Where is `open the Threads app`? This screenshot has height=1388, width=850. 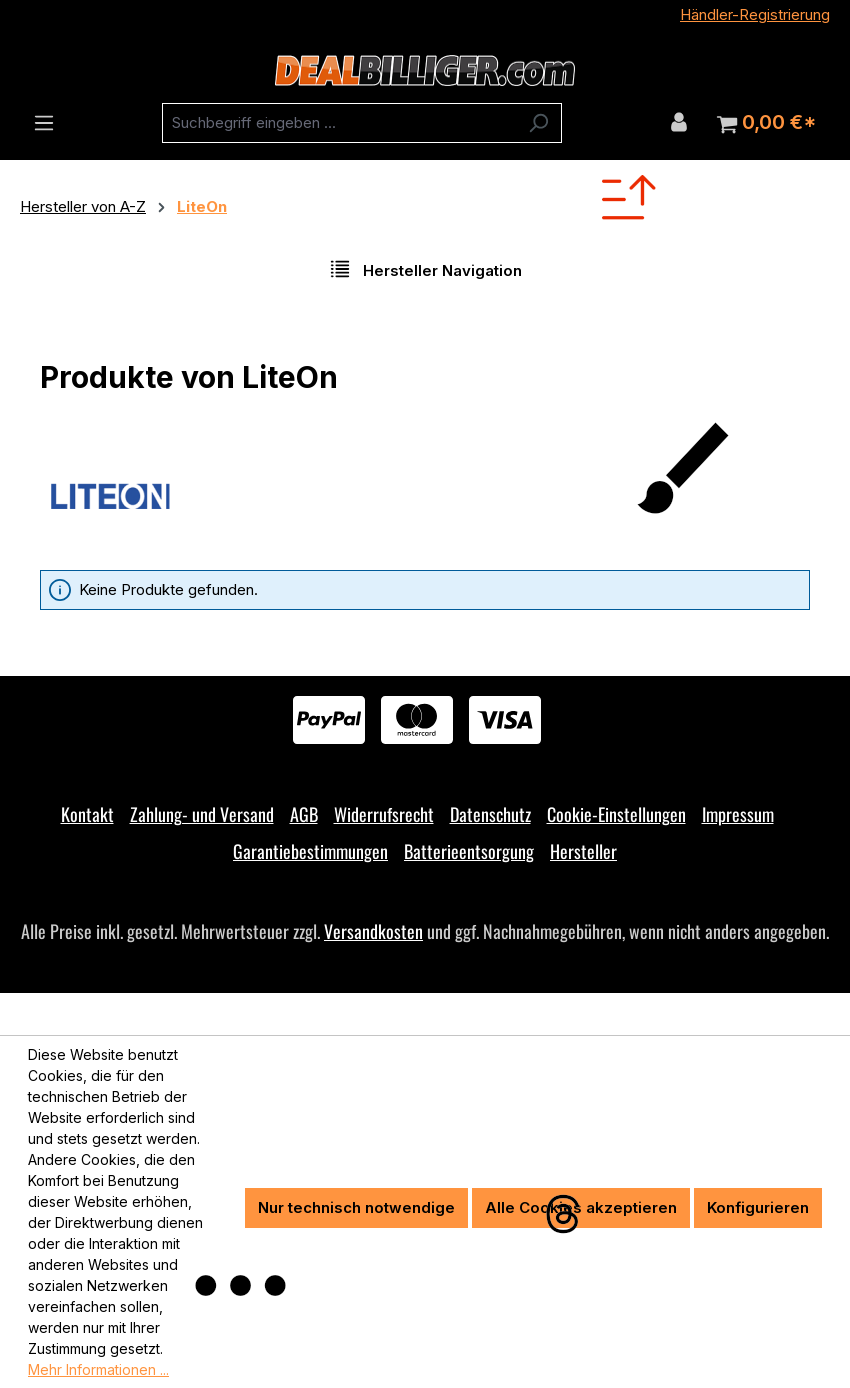
open the Threads app is located at coordinates (563, 1214).